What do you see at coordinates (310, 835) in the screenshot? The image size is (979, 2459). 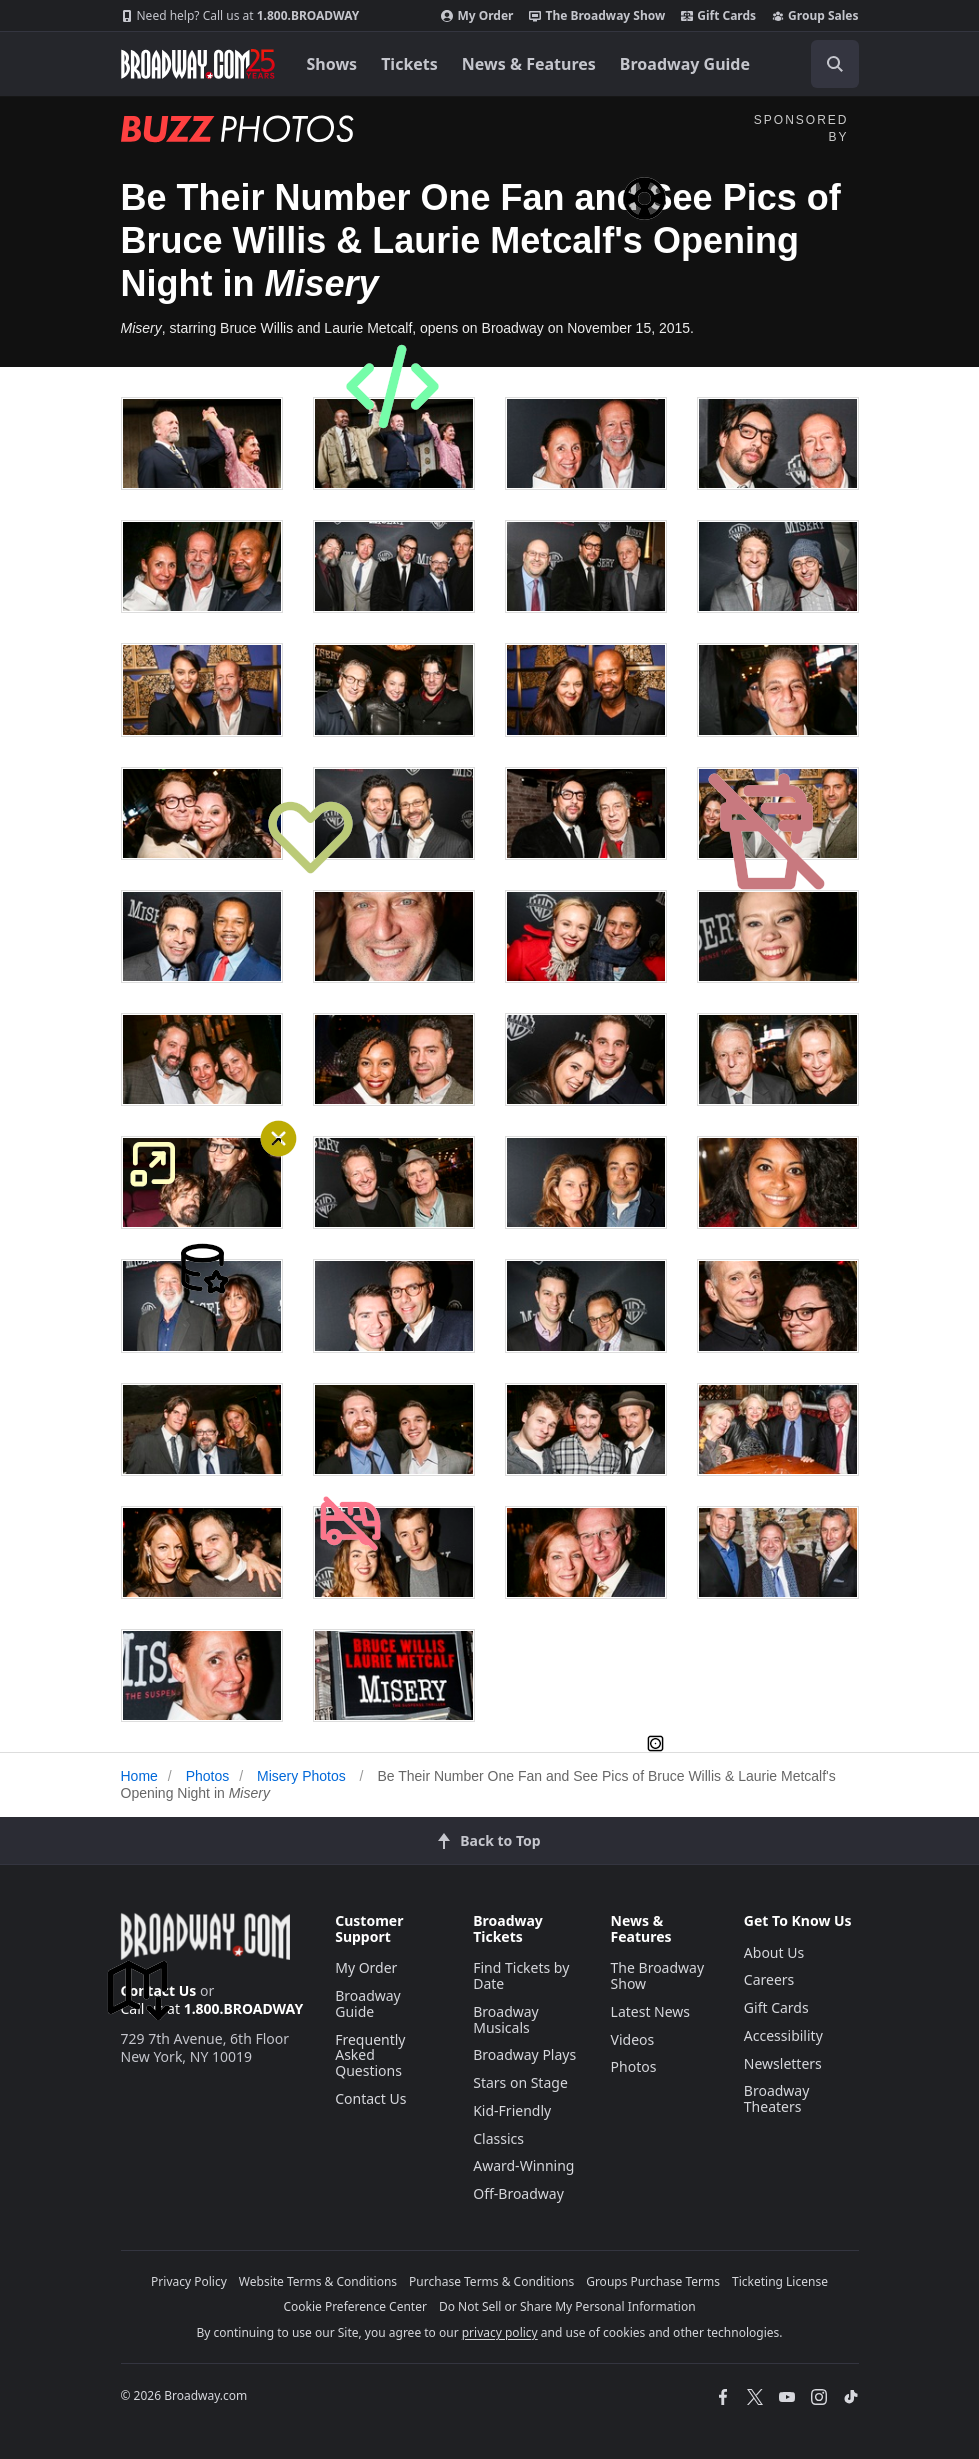 I see `add to favorites` at bounding box center [310, 835].